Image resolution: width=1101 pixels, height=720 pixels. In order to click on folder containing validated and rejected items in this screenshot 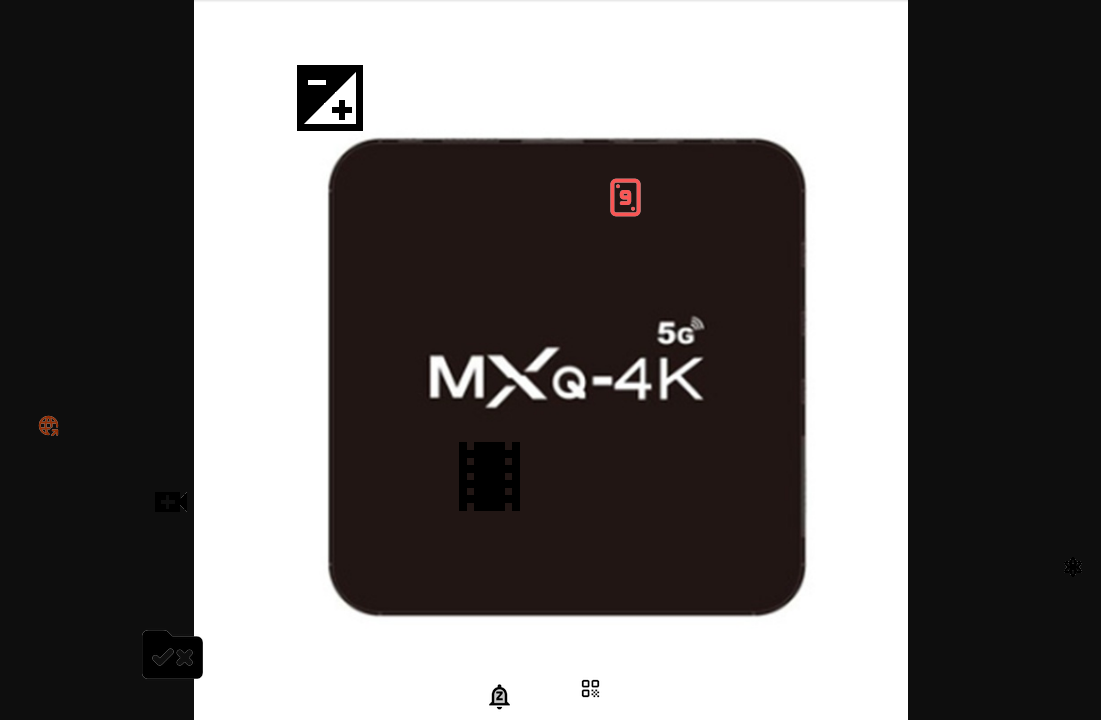, I will do `click(172, 654)`.